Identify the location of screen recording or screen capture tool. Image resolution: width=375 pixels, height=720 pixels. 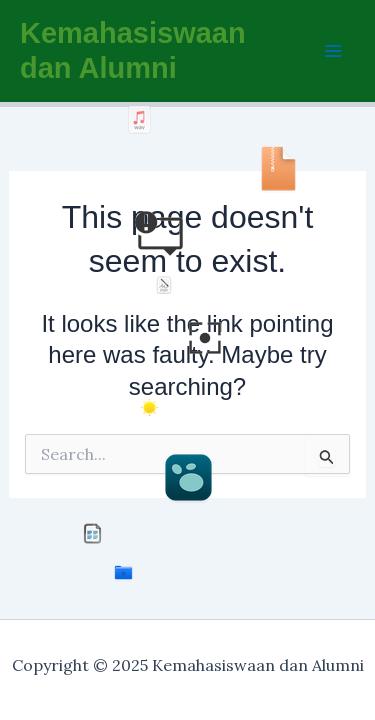
(205, 338).